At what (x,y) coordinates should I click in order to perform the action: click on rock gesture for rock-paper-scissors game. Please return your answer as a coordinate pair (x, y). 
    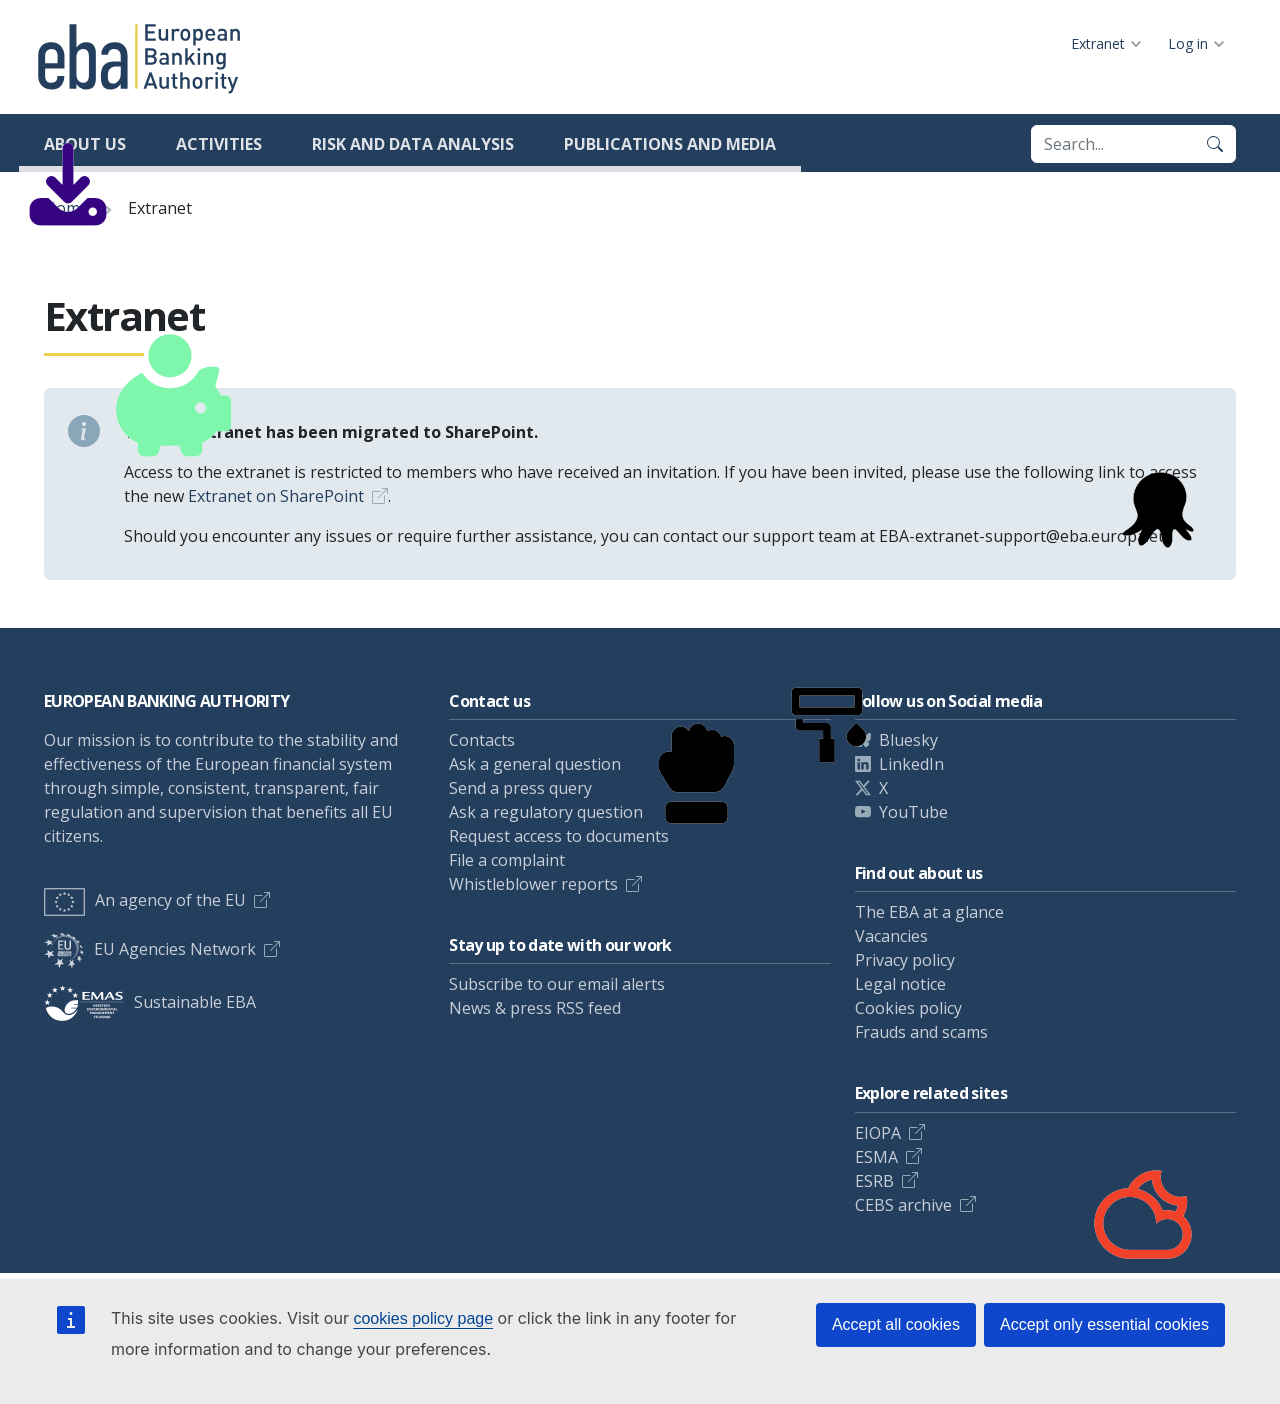
    Looking at the image, I should click on (696, 773).